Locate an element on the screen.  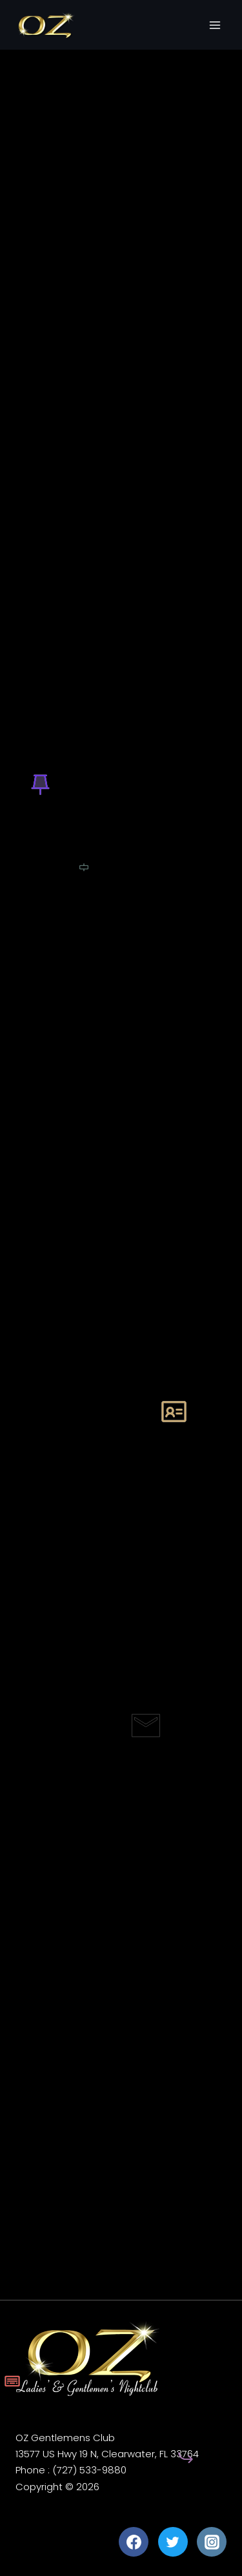
align object to horizontal center is located at coordinates (84, 867).